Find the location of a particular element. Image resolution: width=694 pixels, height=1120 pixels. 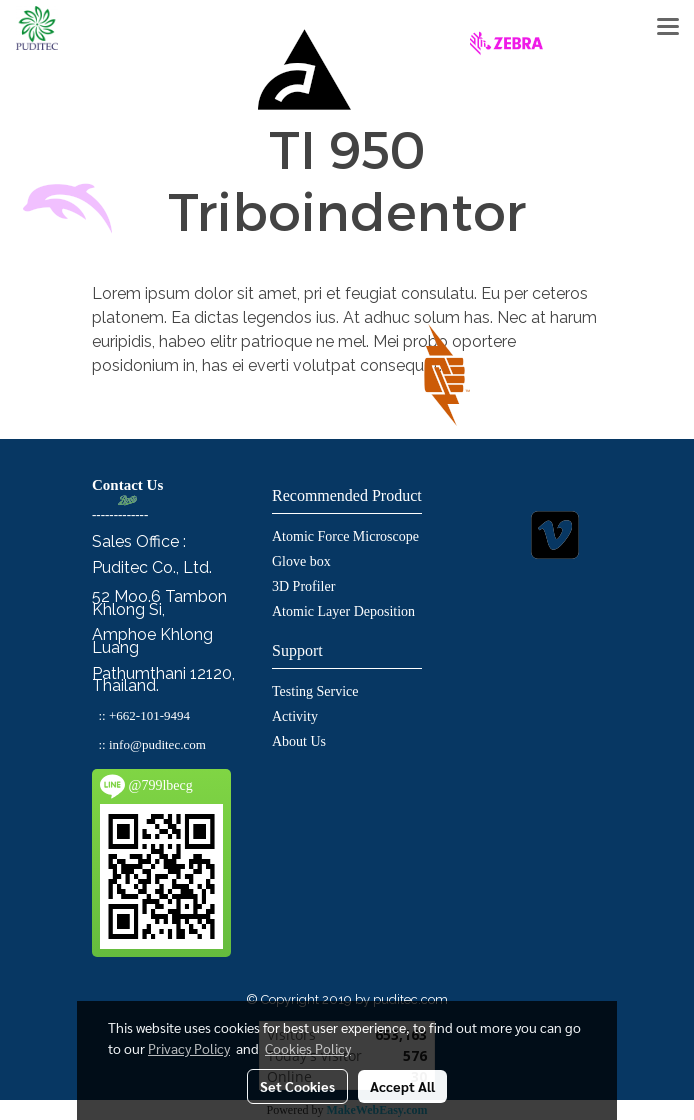

dolphin emulator logo is located at coordinates (67, 208).